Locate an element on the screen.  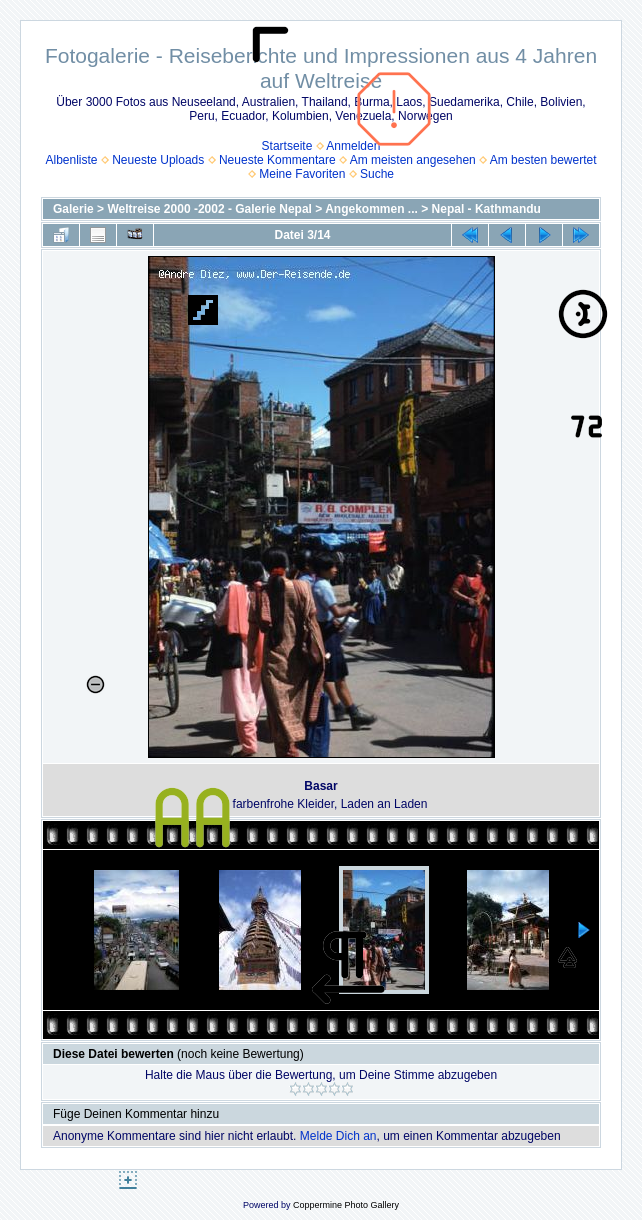
indicates stairs or stairway access is located at coordinates (203, 310).